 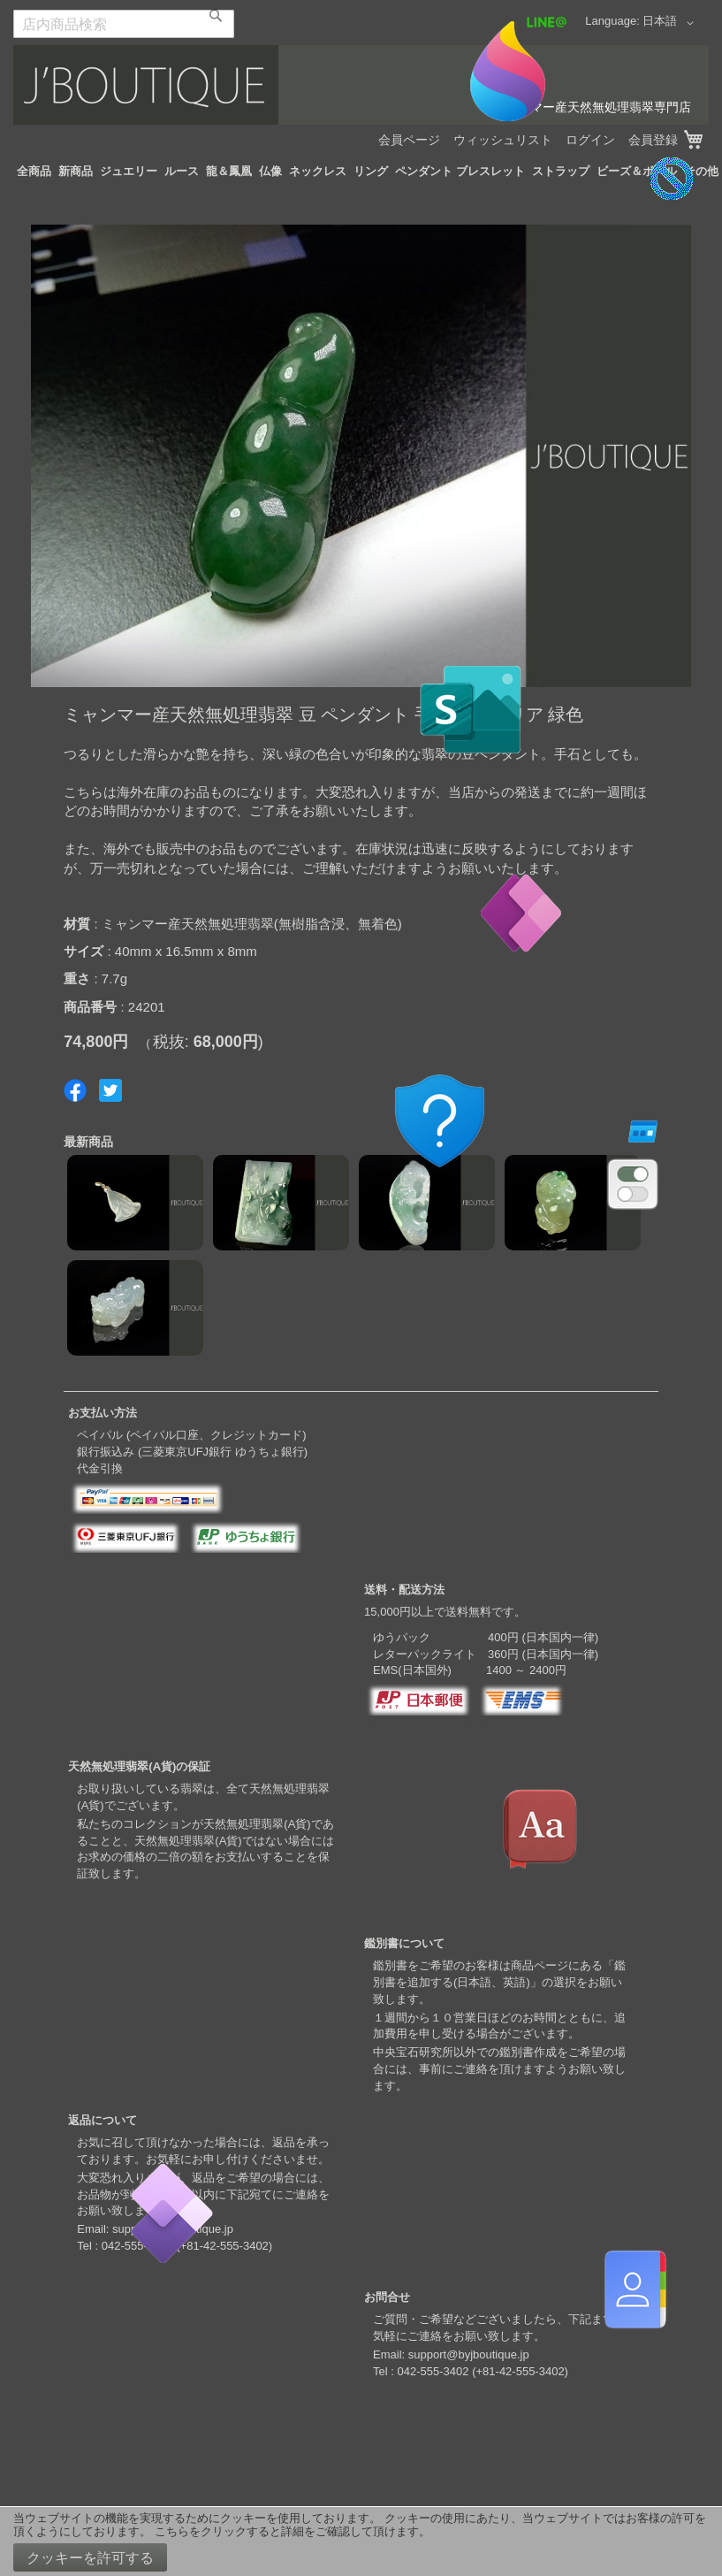 I want to click on open Paint 3D application, so click(x=507, y=71).